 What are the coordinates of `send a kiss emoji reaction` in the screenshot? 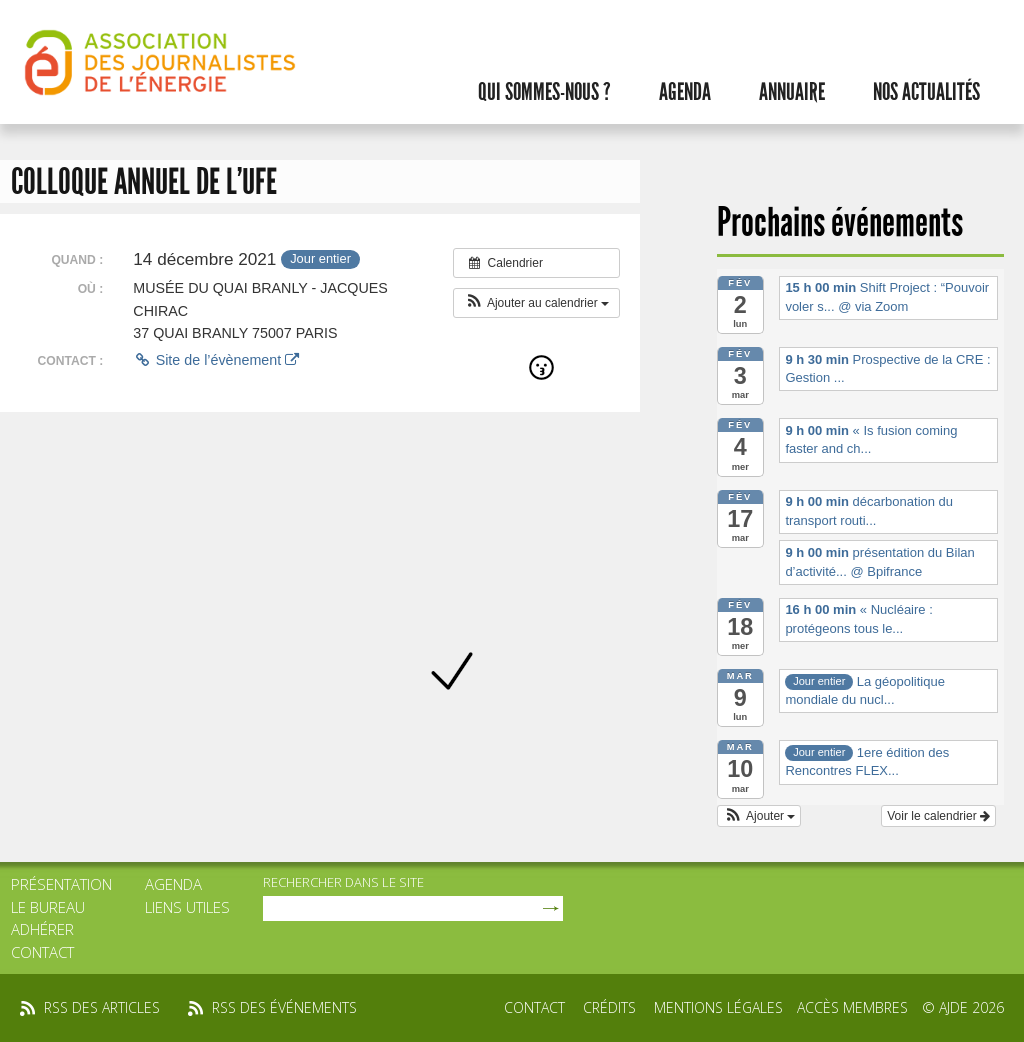 It's located at (541, 367).